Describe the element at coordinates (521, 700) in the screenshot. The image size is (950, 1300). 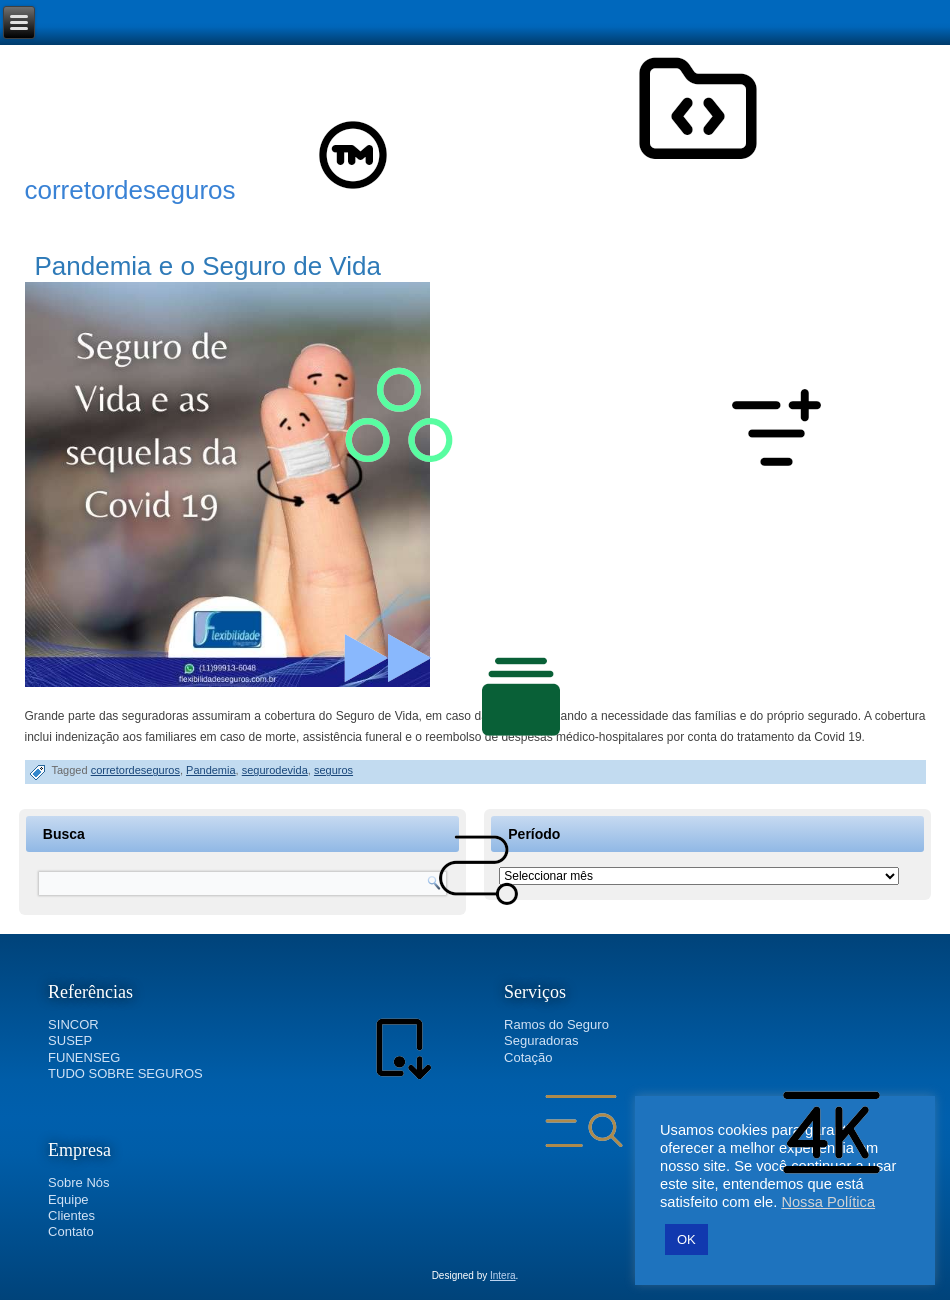
I see `view stacked cards or layers` at that location.